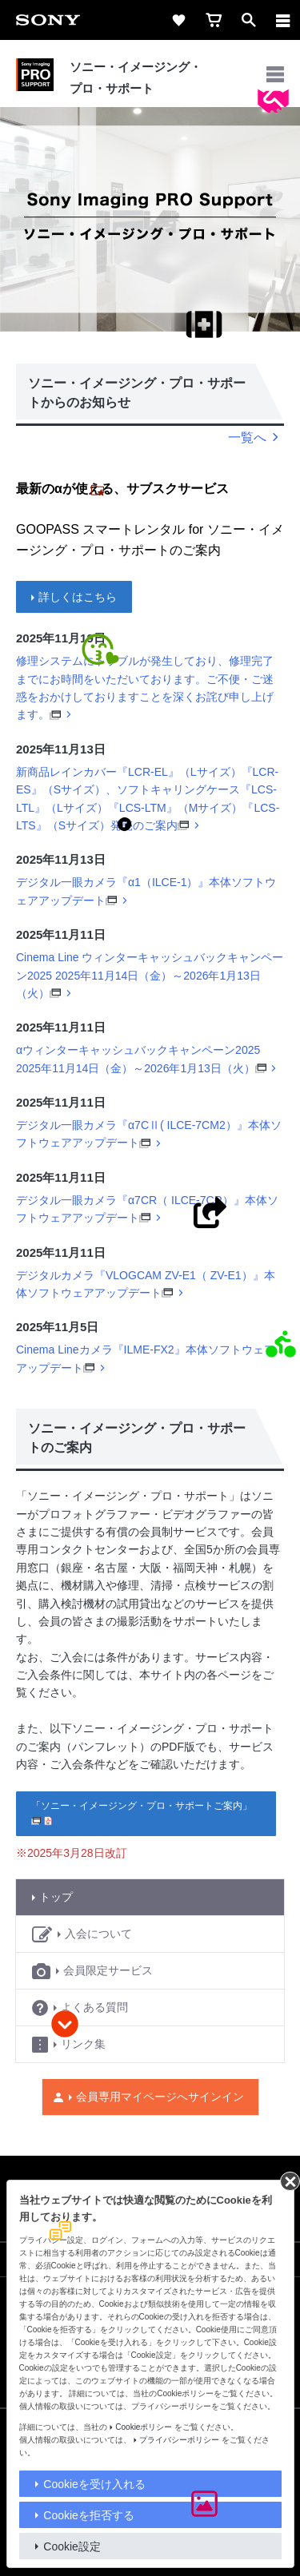 The image size is (300, 2576). Describe the element at coordinates (204, 324) in the screenshot. I see `access medical information or first aid resources` at that location.